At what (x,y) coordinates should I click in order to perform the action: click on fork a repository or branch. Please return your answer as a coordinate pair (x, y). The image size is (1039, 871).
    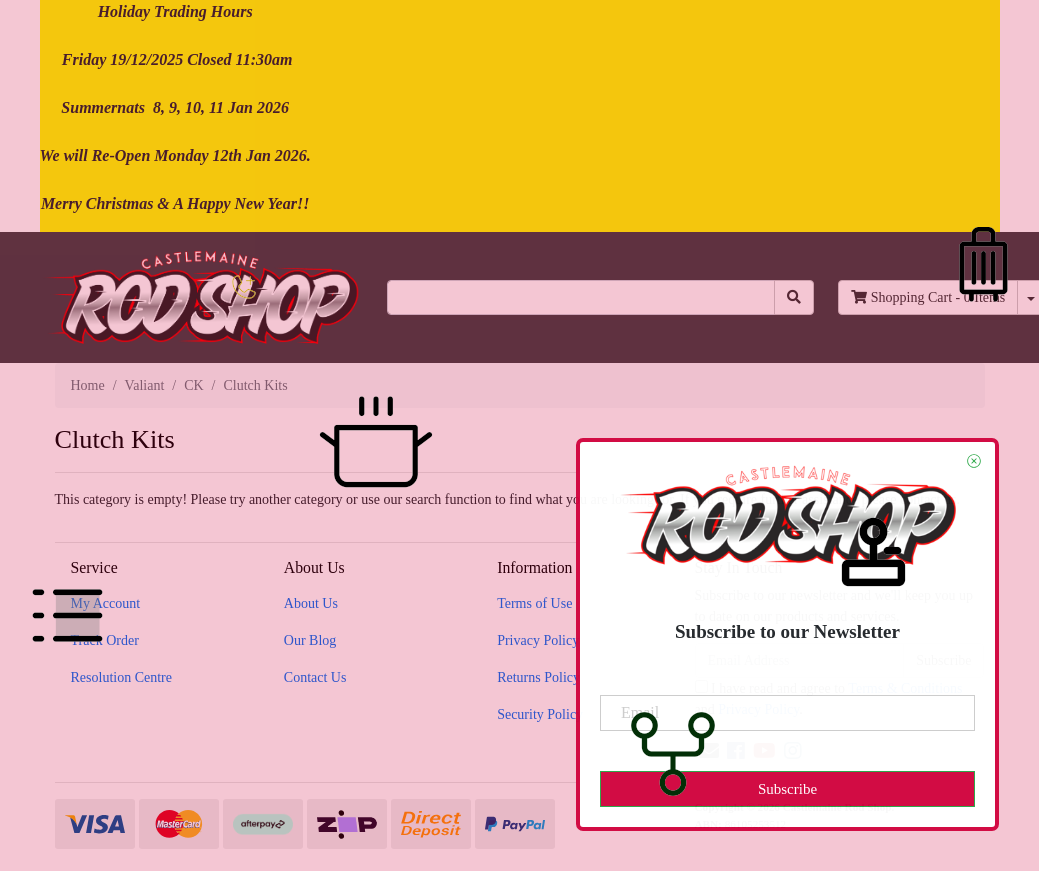
    Looking at the image, I should click on (673, 754).